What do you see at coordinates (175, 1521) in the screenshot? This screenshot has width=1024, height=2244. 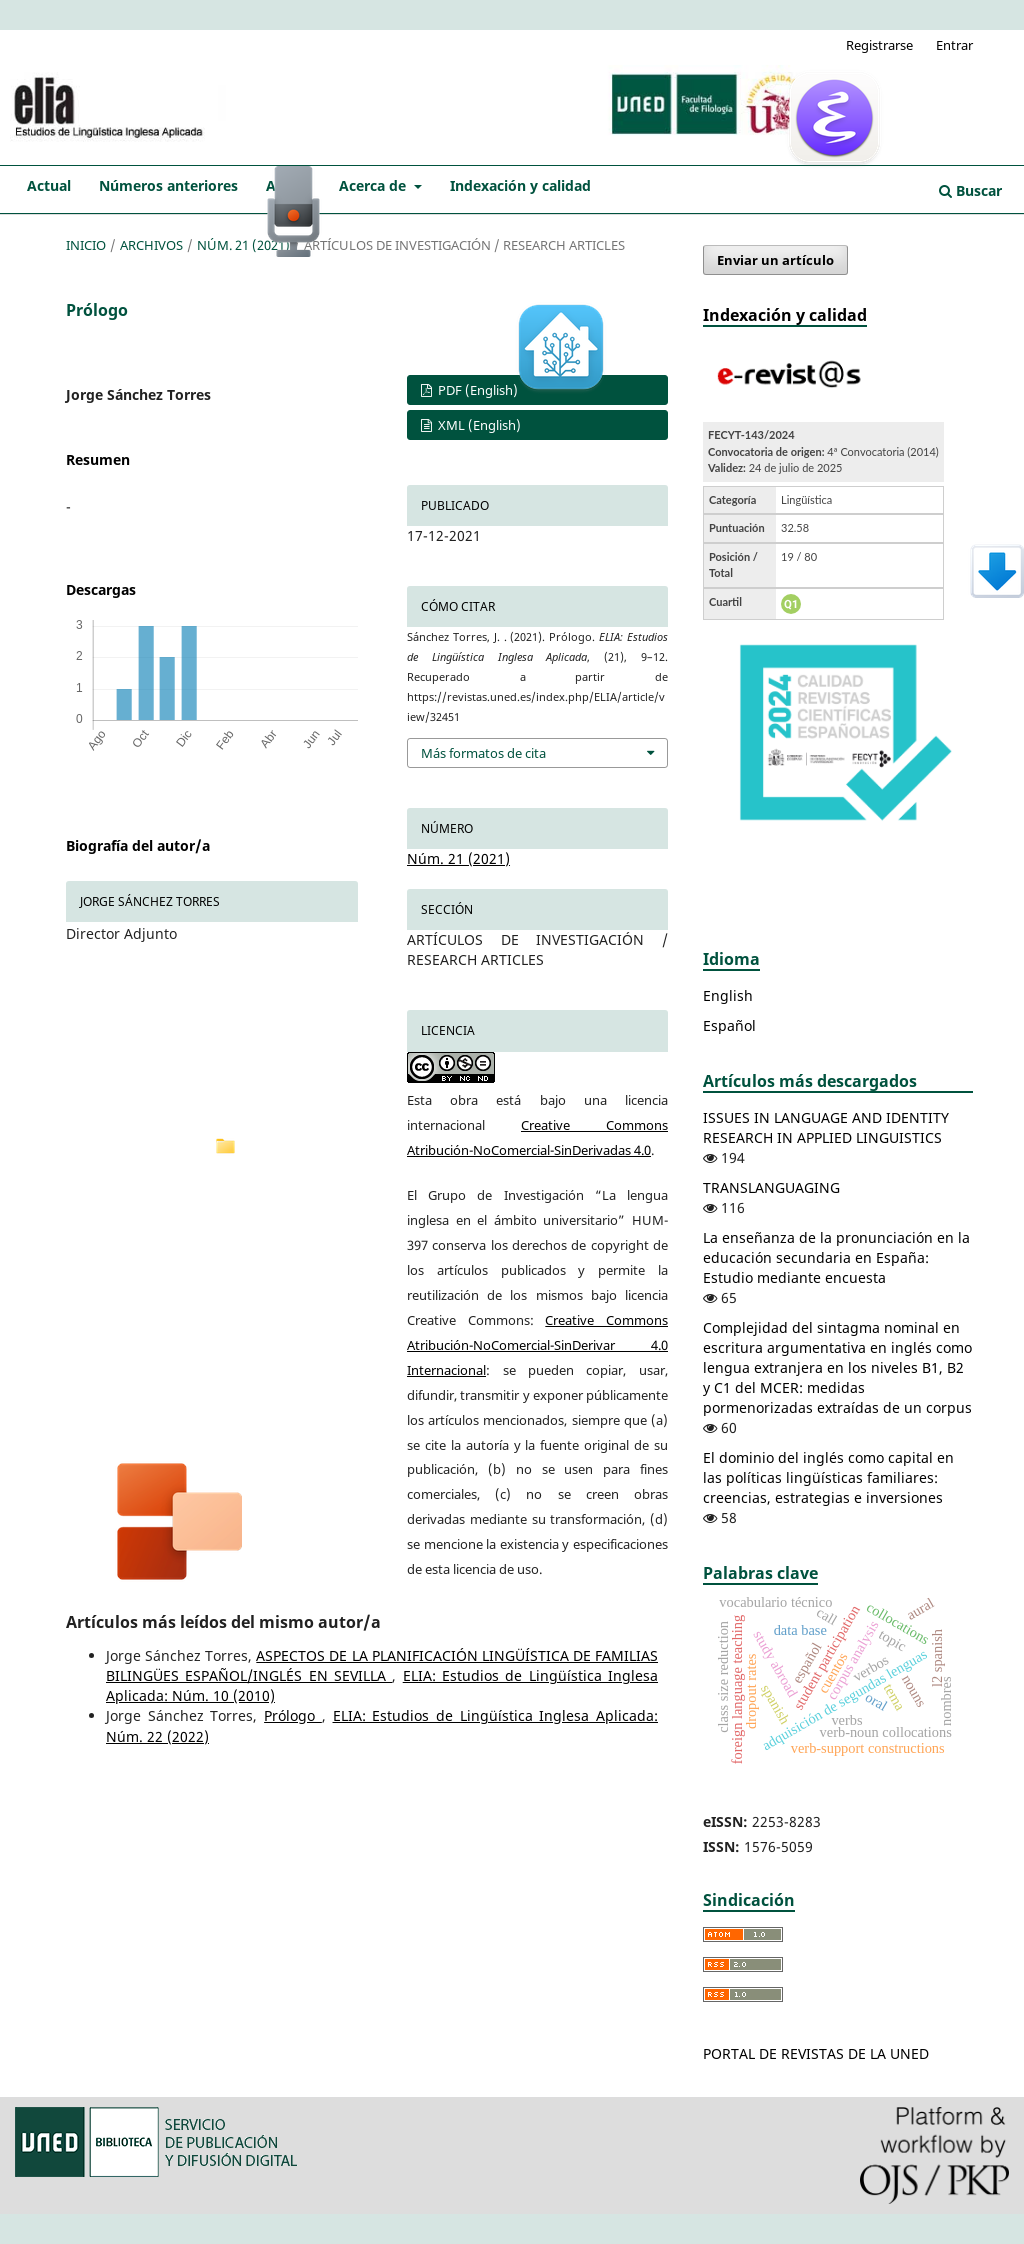 I see `open microsoft power automate` at bounding box center [175, 1521].